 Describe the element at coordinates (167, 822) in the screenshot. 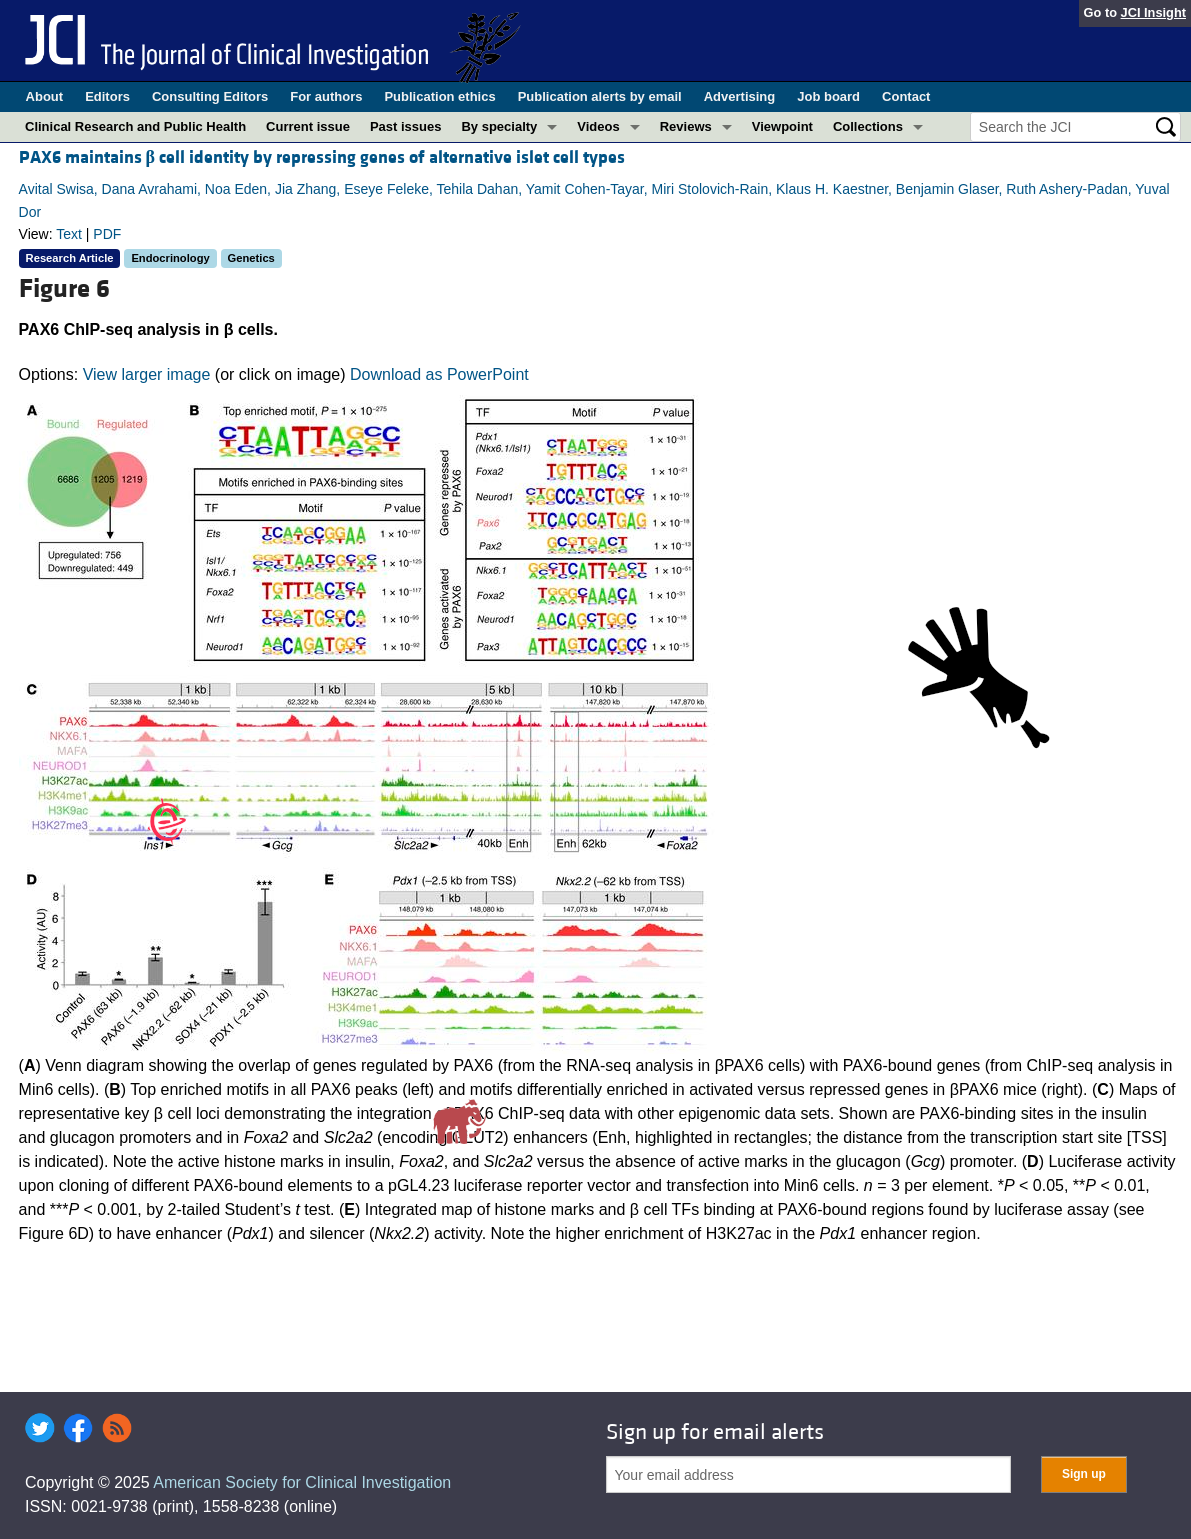

I see `access gyroscope or motion sensor settings` at that location.